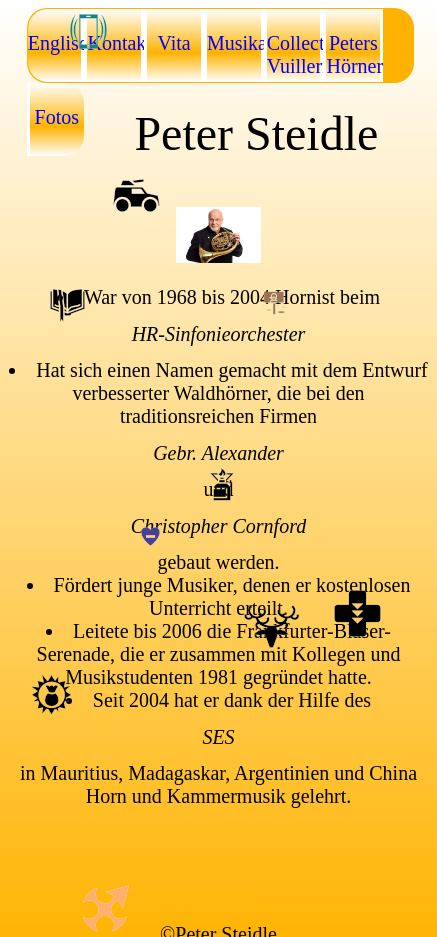  Describe the element at coordinates (136, 195) in the screenshot. I see `select jeep or off-road vehicle` at that location.